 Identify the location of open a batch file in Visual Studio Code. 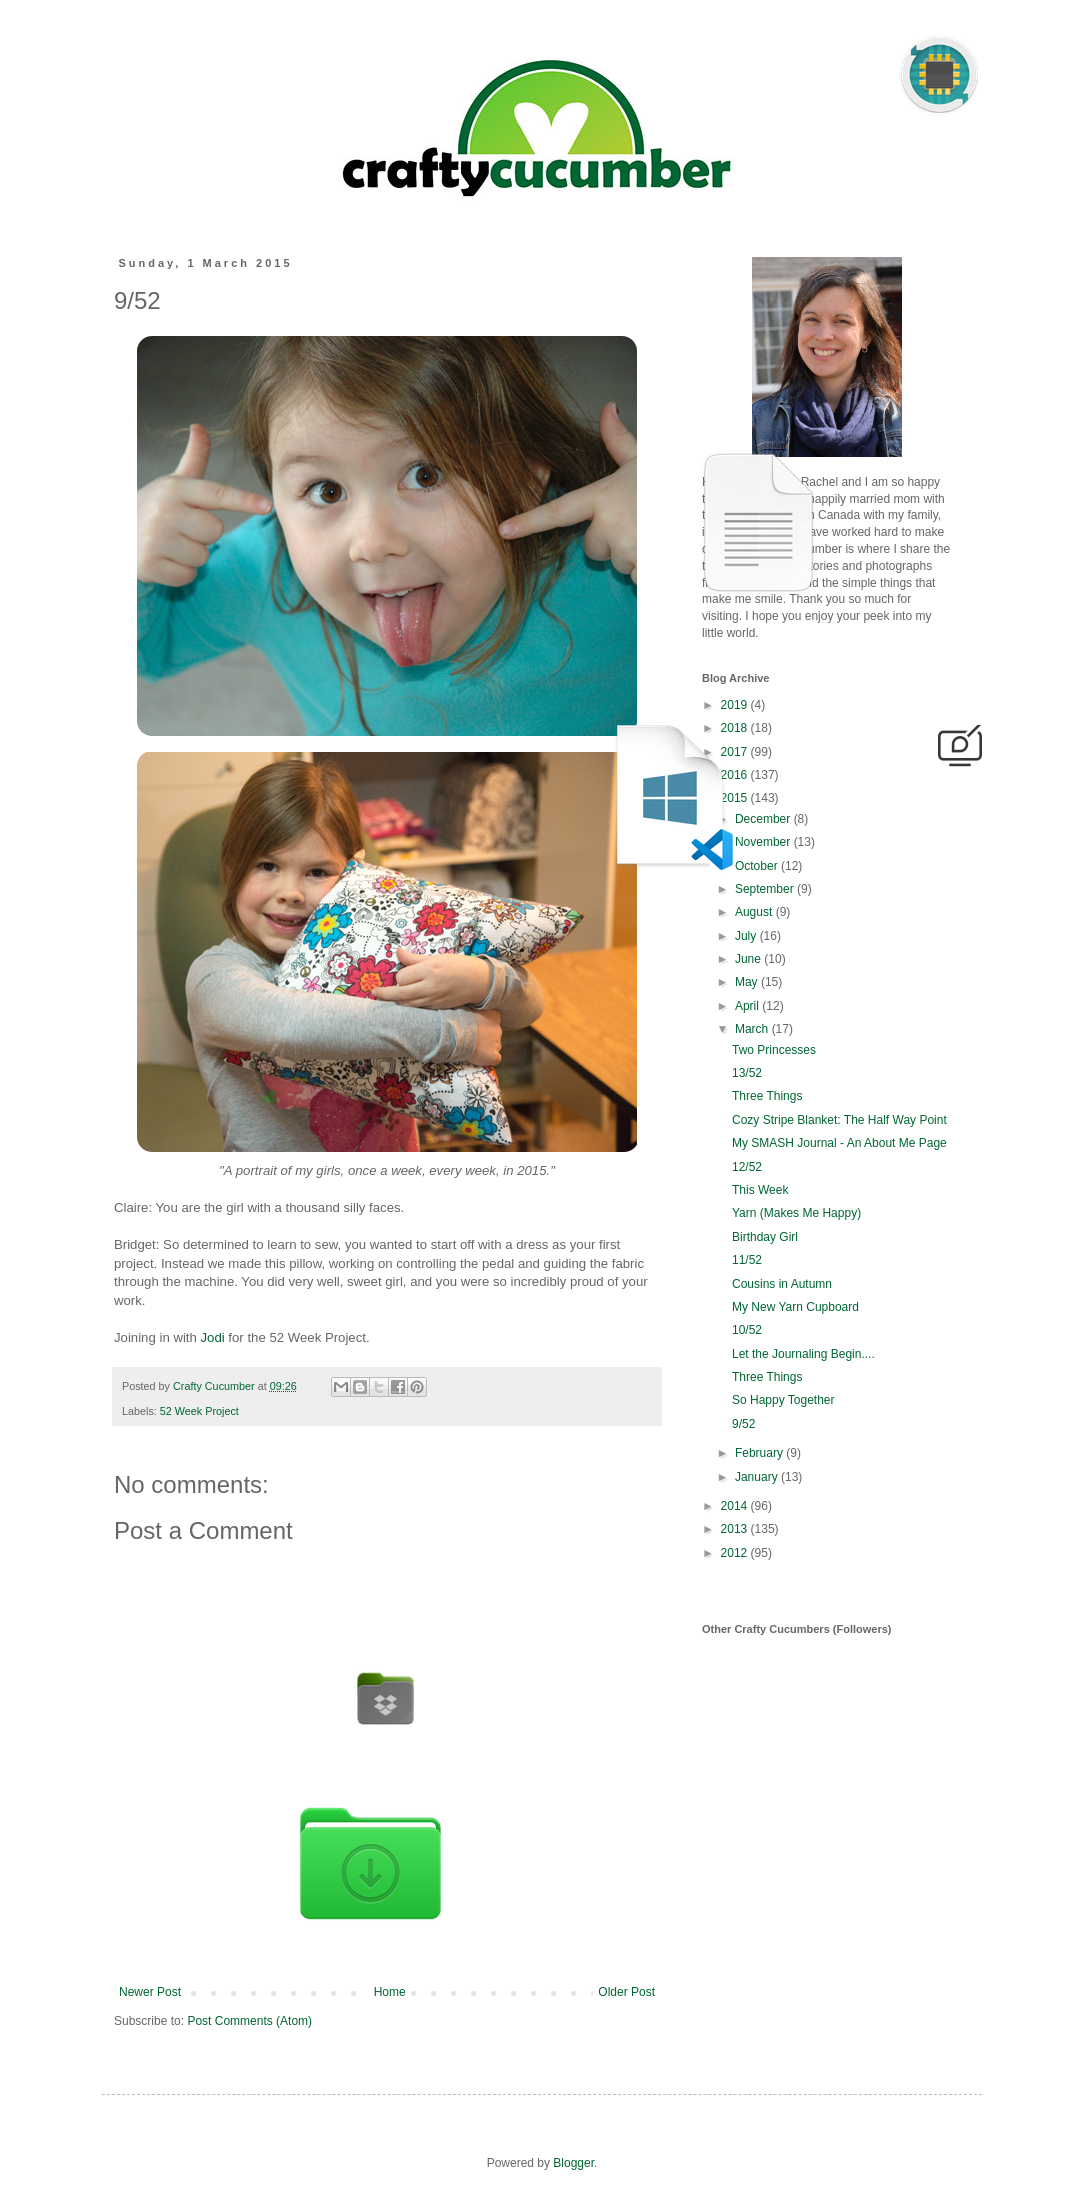
(670, 798).